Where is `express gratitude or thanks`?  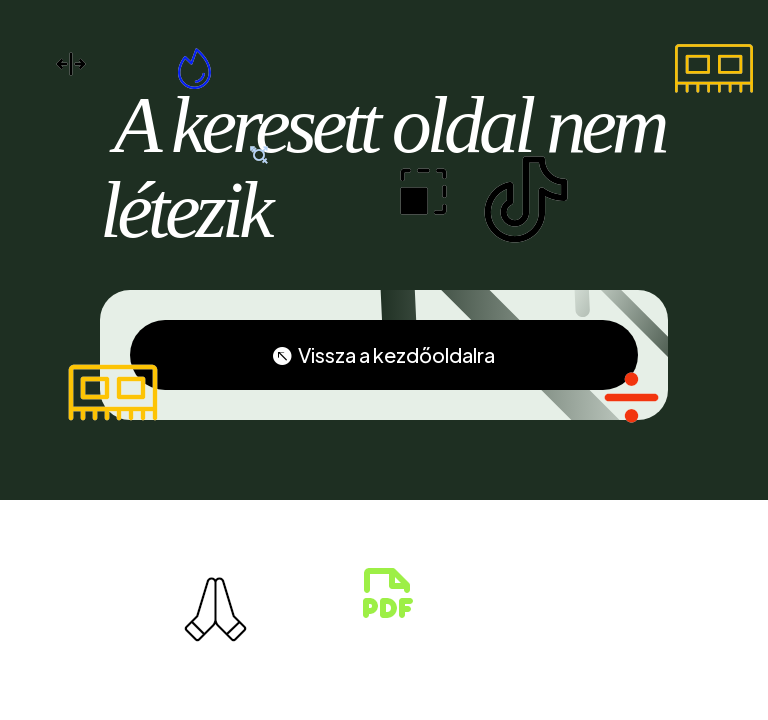
express gratitude or thanks is located at coordinates (215, 610).